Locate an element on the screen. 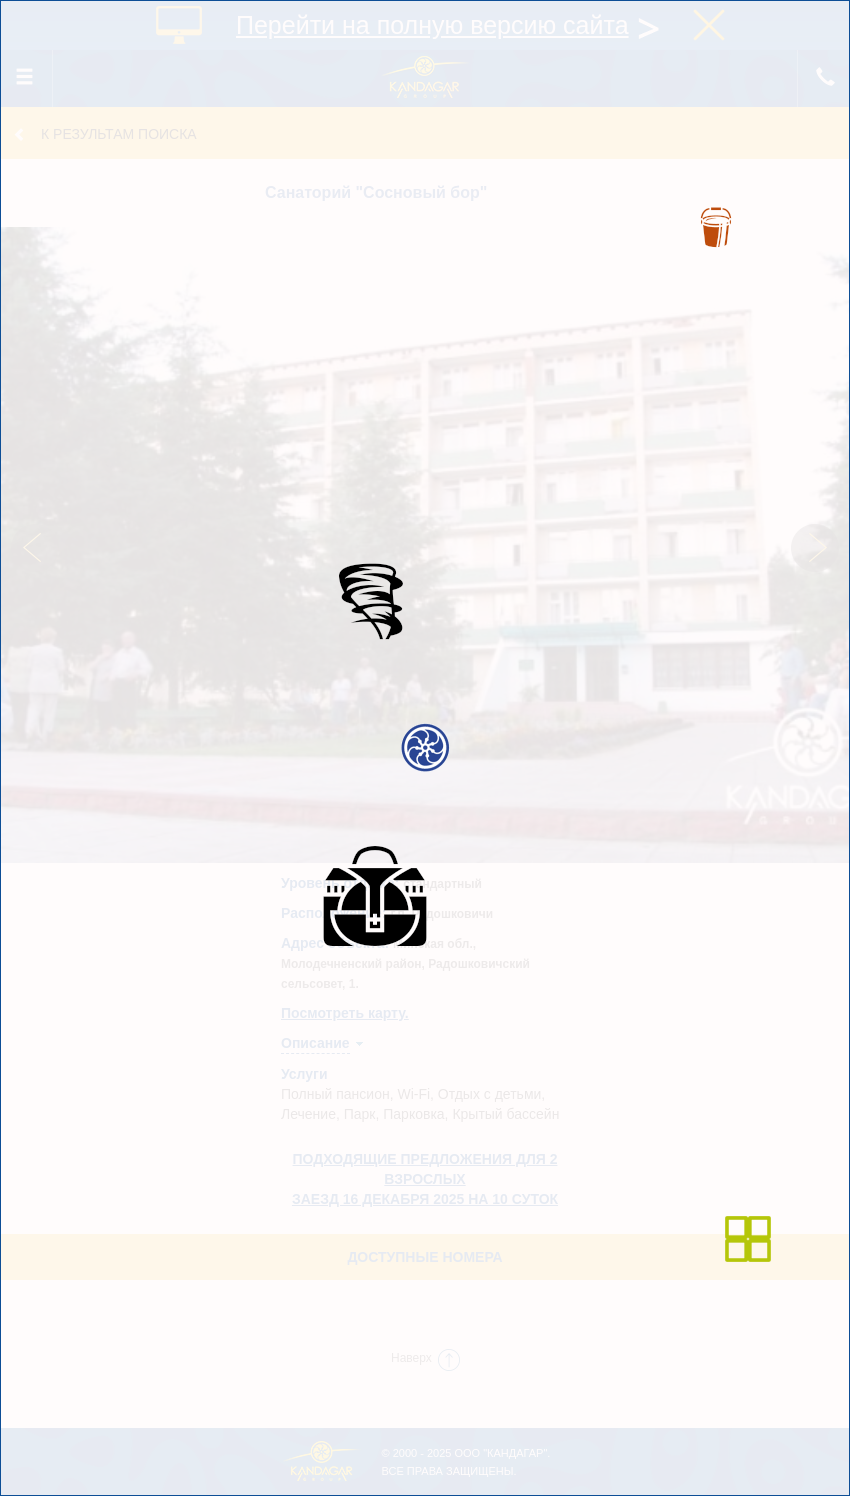 The width and height of the screenshot is (850, 1496). indicates severe weather alert or tornado warning is located at coordinates (371, 601).